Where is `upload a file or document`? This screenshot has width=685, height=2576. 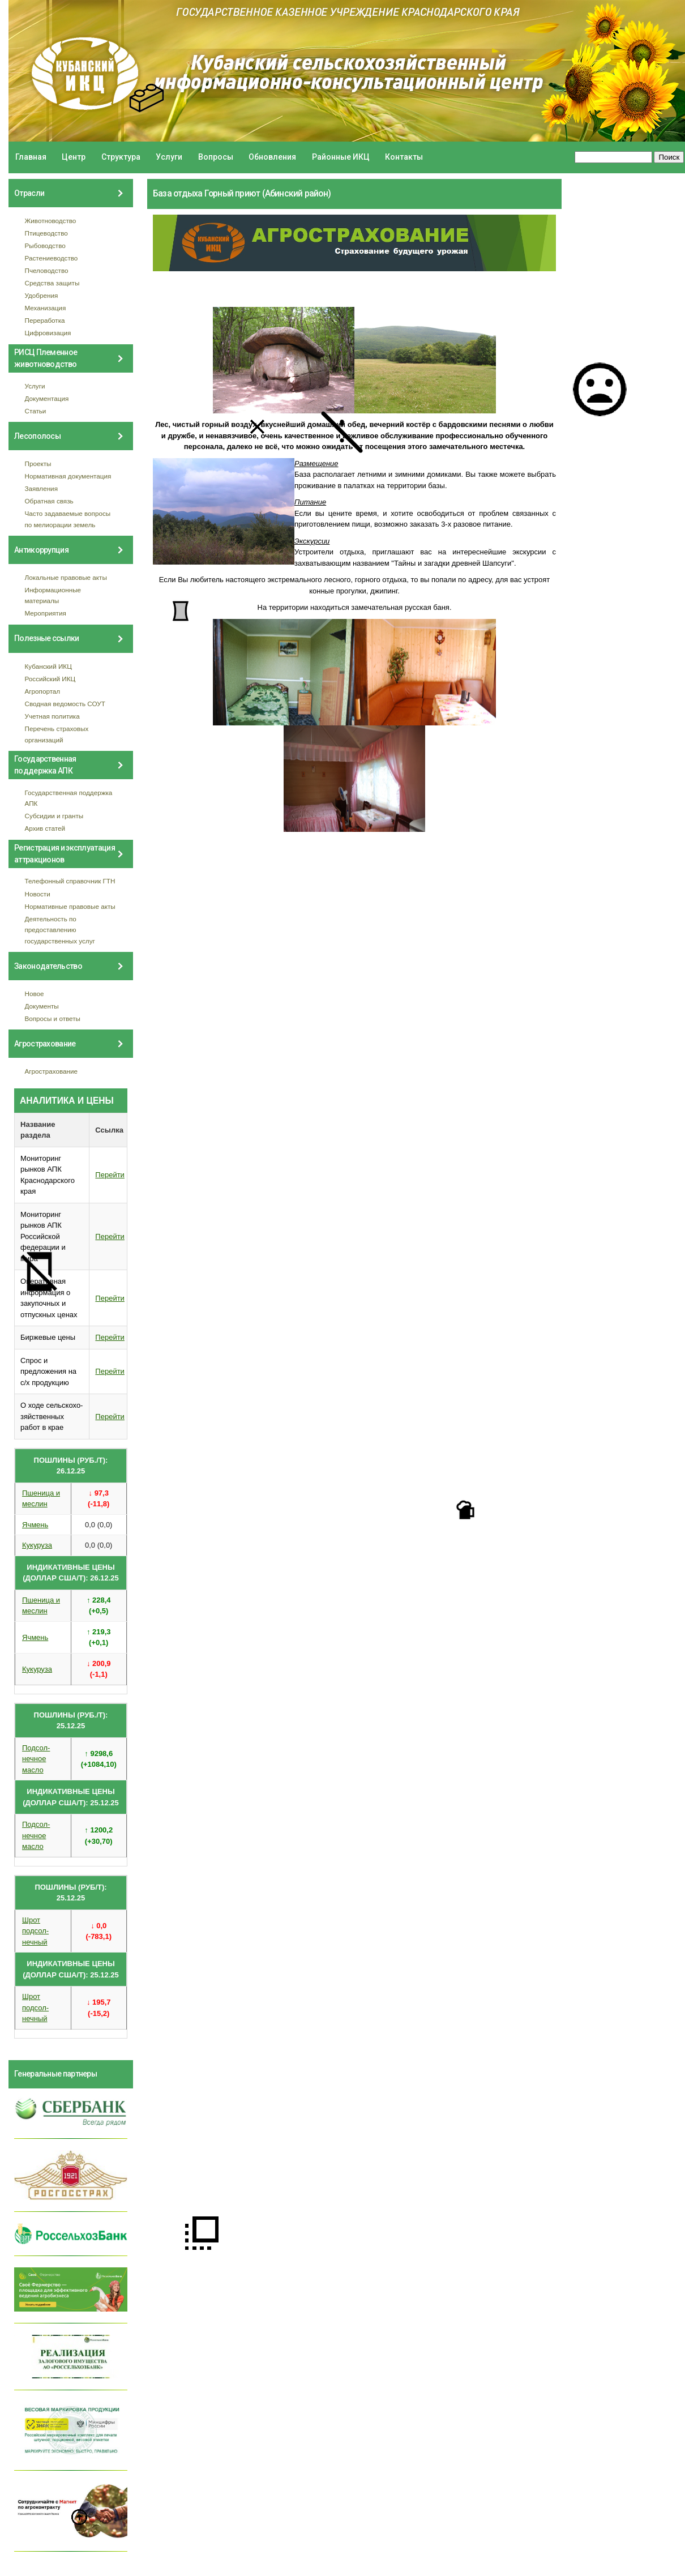
upload a file or document is located at coordinates (79, 2517).